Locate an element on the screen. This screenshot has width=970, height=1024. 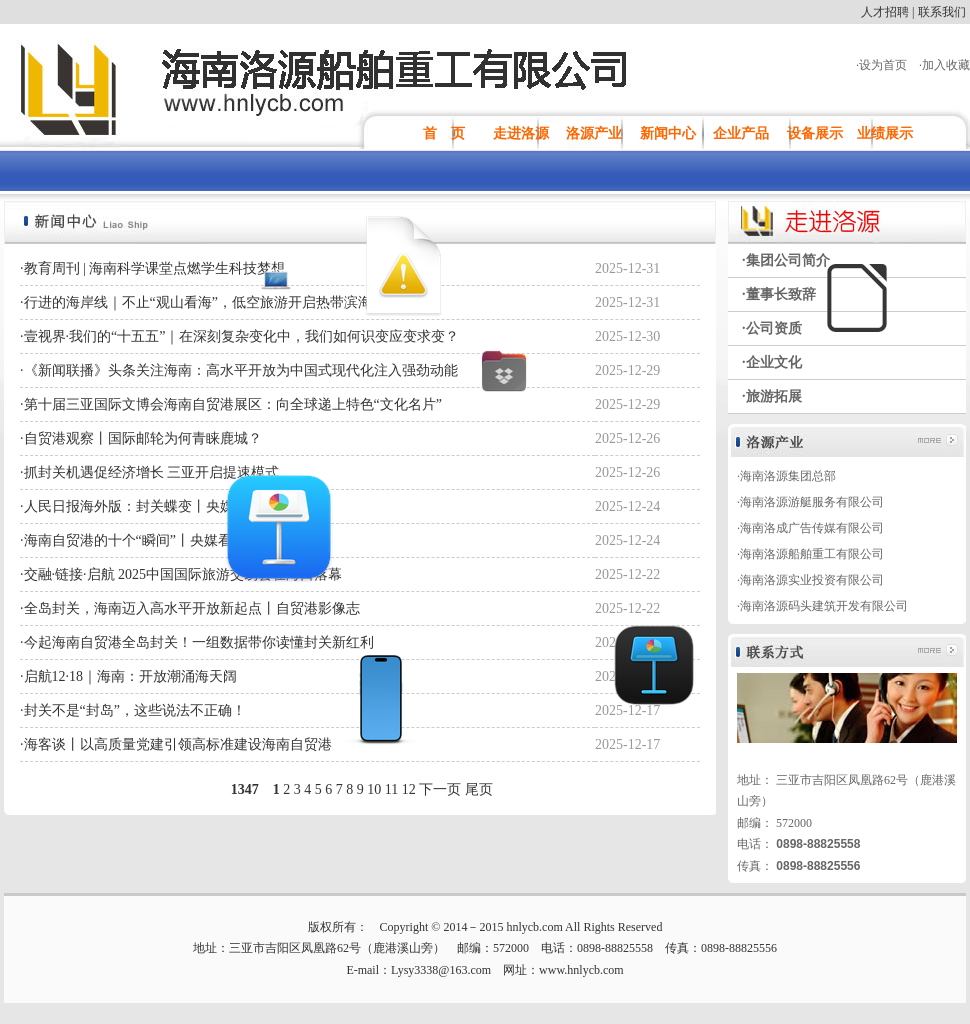
open dropbox synced folder is located at coordinates (504, 371).